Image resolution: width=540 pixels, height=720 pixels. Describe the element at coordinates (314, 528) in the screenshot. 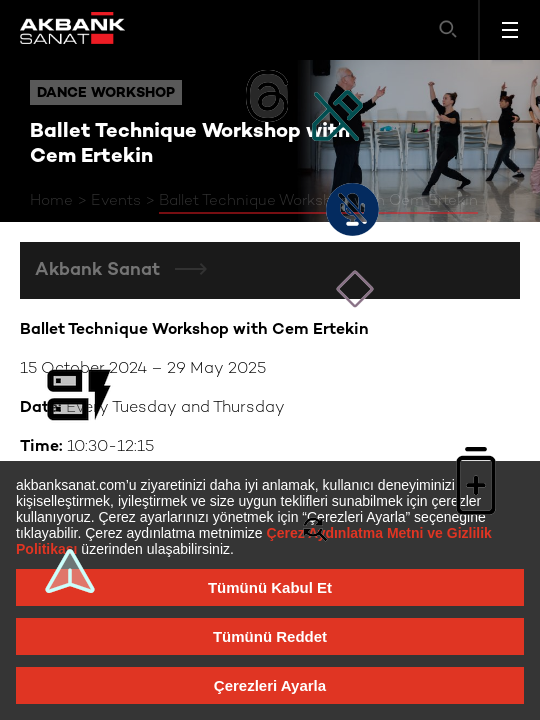

I see `find and replace text or content` at that location.